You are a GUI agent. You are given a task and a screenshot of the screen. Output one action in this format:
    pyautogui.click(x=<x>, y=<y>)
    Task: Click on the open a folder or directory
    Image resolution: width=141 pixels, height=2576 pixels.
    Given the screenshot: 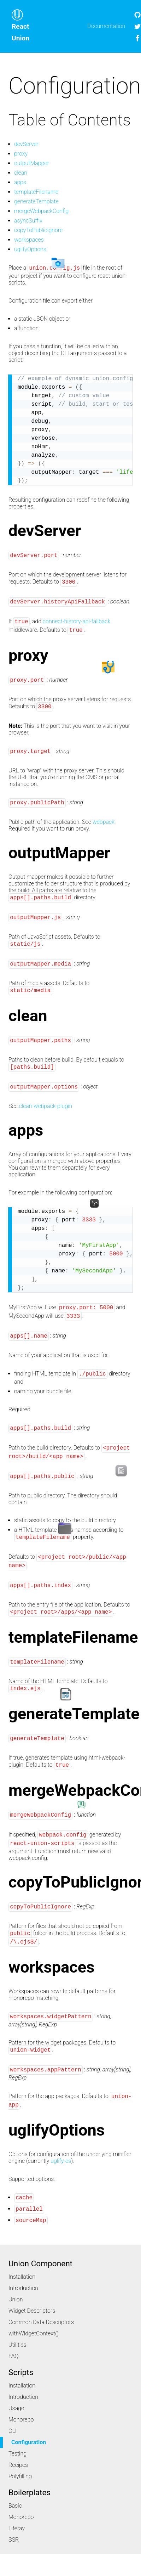 What is the action you would take?
    pyautogui.click(x=65, y=1528)
    